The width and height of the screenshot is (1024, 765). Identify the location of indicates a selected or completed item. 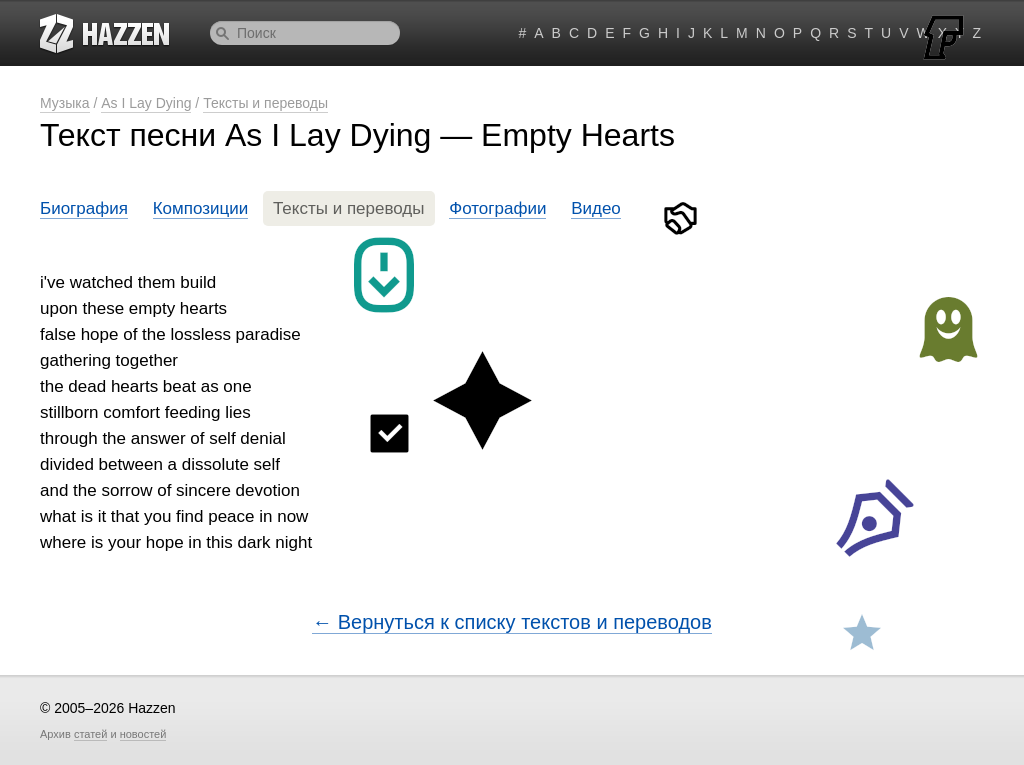
(389, 433).